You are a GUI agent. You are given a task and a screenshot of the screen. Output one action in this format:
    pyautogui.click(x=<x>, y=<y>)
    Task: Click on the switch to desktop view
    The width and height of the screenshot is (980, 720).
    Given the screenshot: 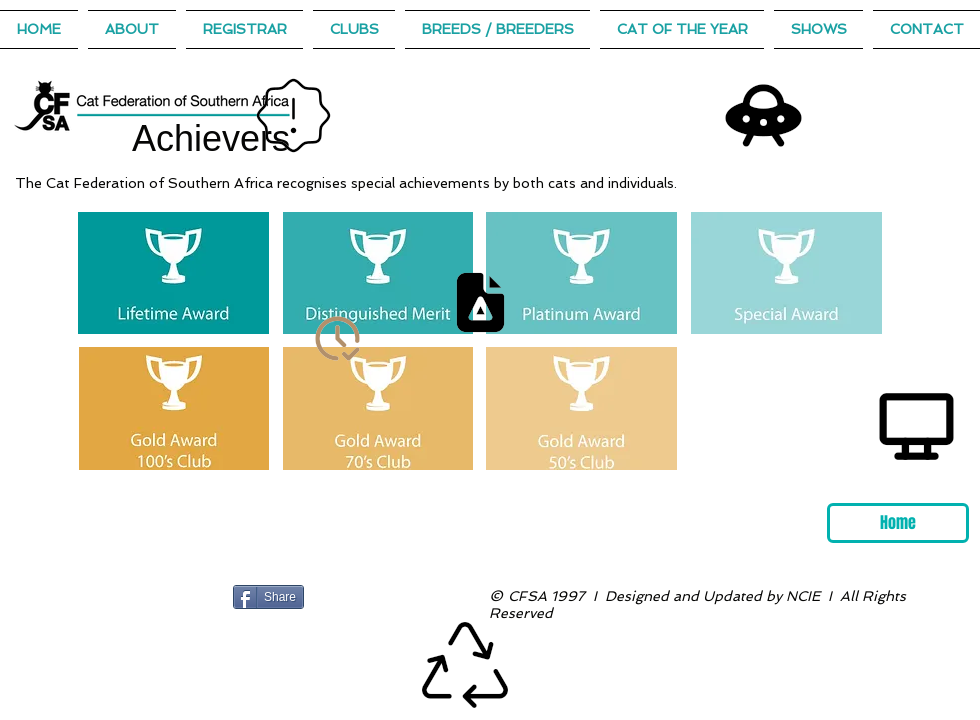 What is the action you would take?
    pyautogui.click(x=916, y=426)
    